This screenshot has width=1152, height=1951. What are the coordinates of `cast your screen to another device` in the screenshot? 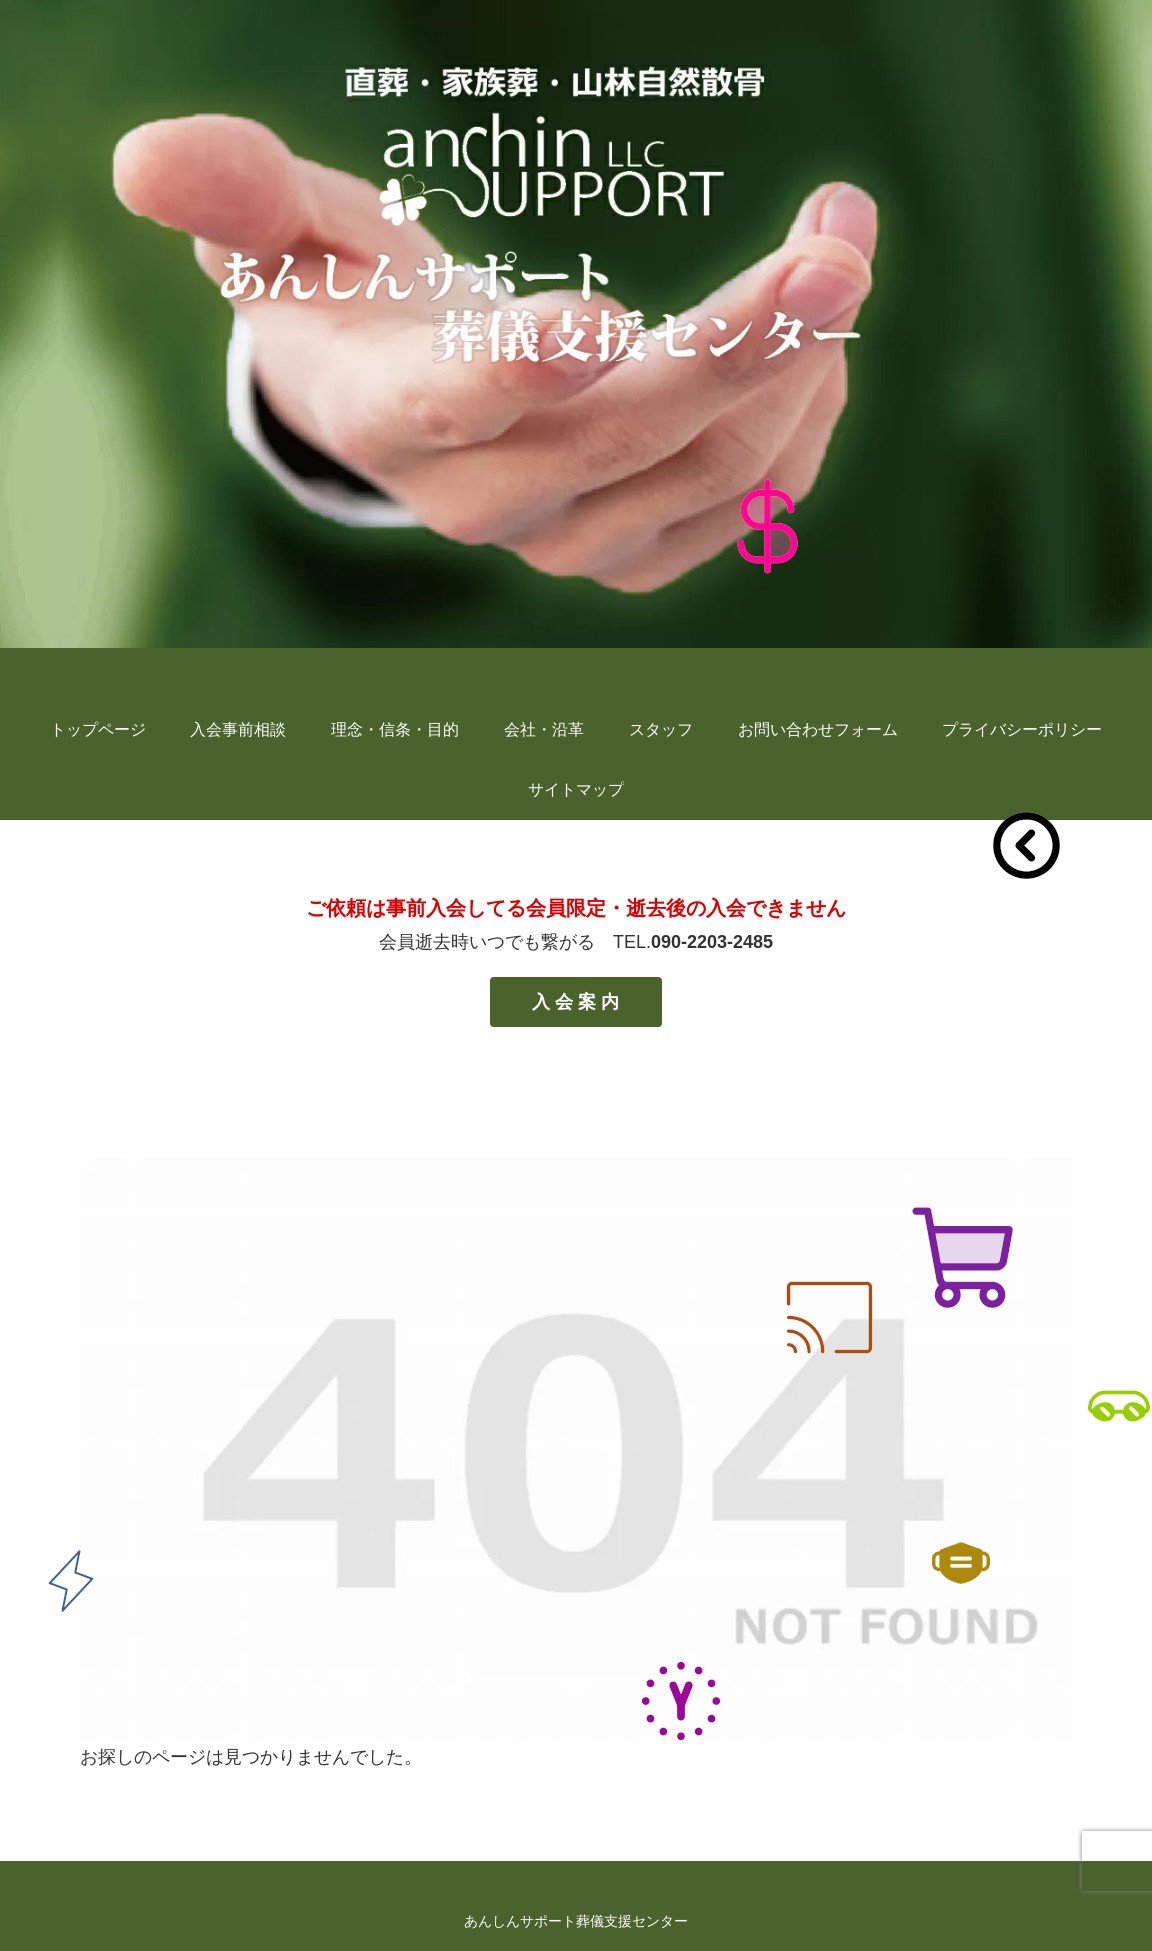 It's located at (829, 1317).